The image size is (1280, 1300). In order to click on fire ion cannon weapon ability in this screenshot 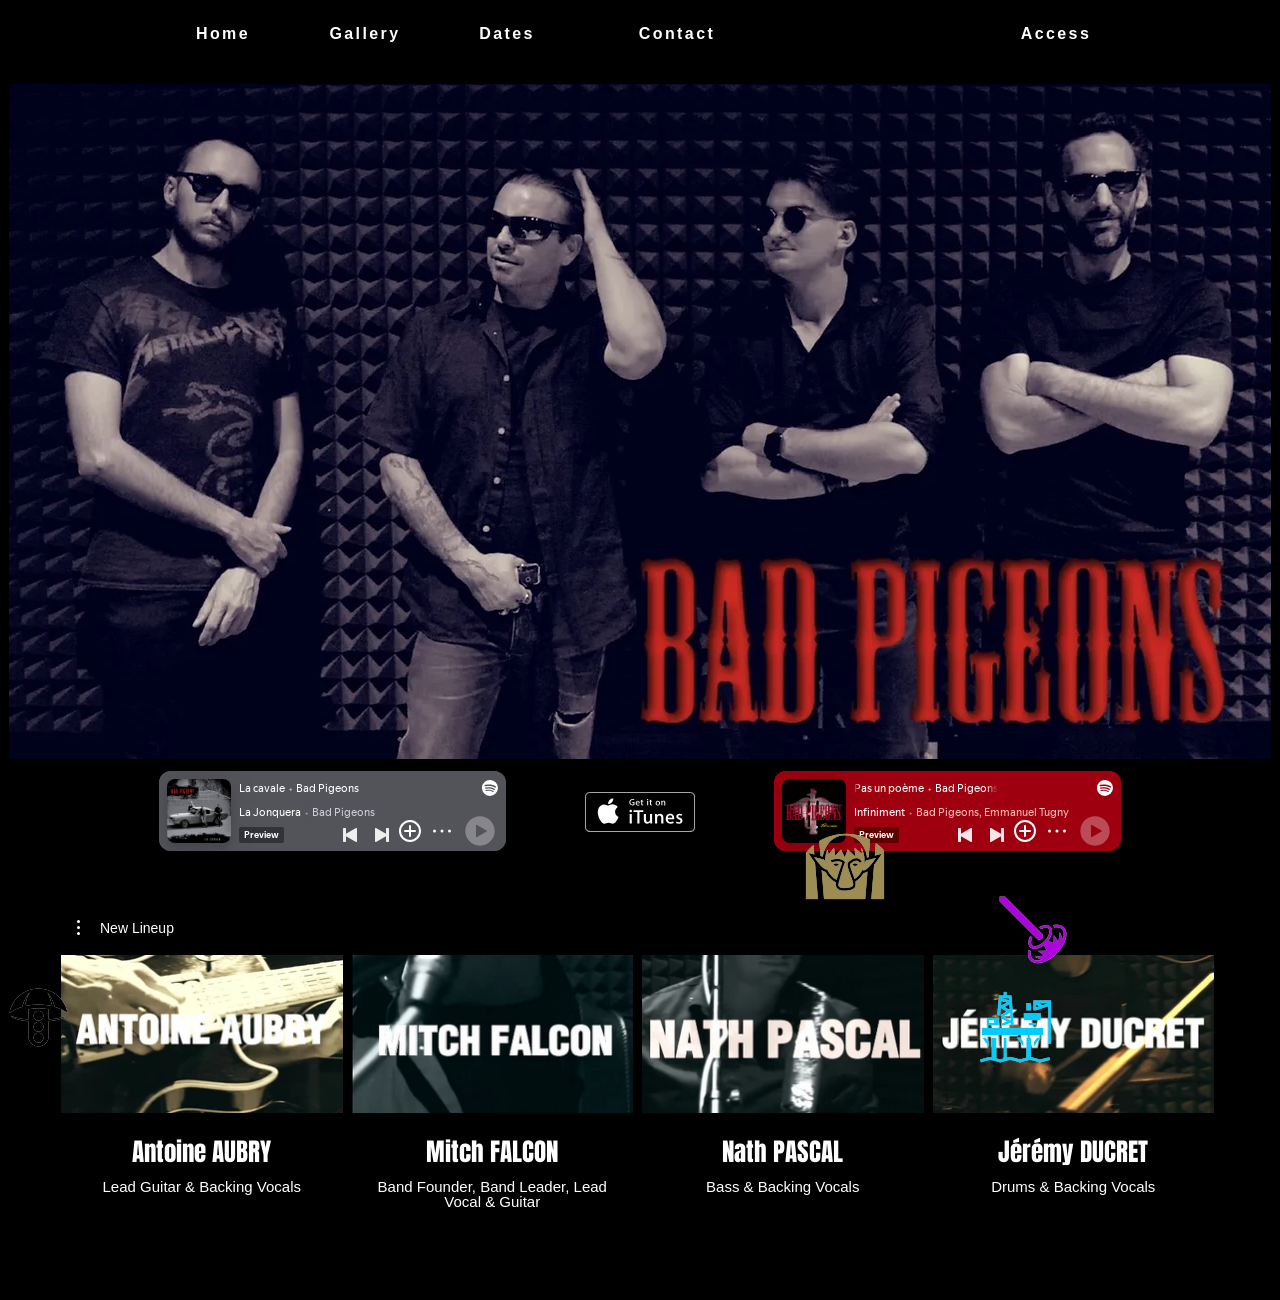, I will do `click(1033, 930)`.